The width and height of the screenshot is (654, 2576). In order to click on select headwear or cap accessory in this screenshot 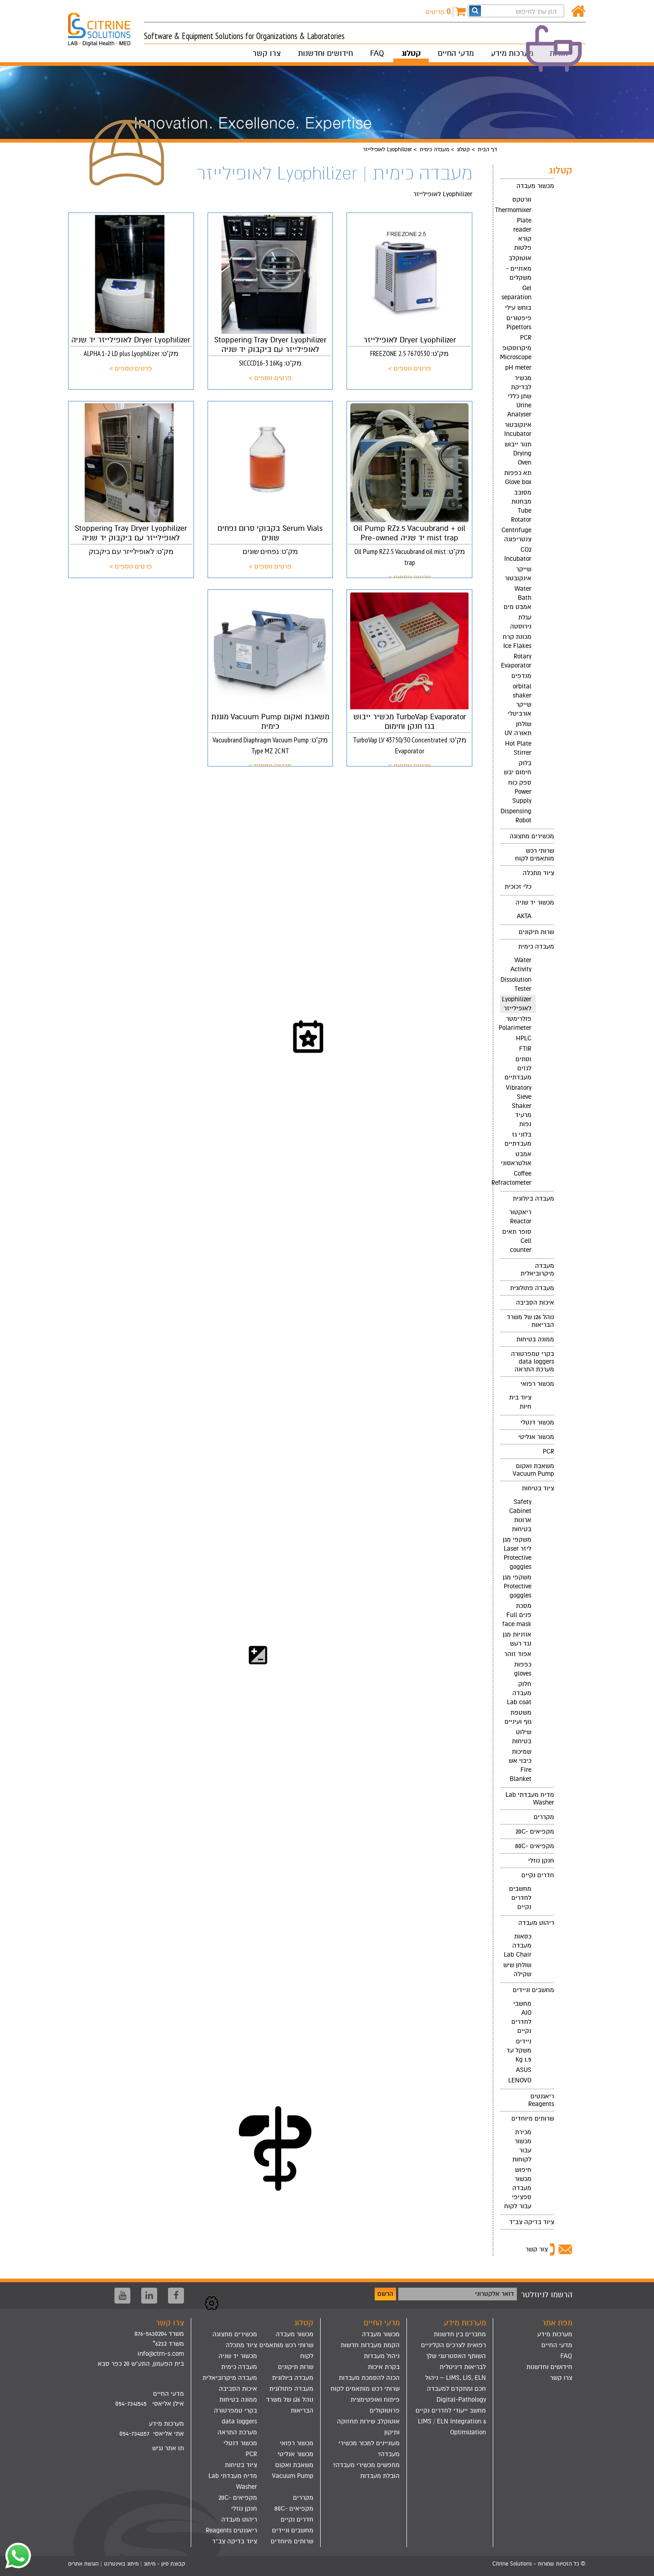, I will do `click(127, 157)`.